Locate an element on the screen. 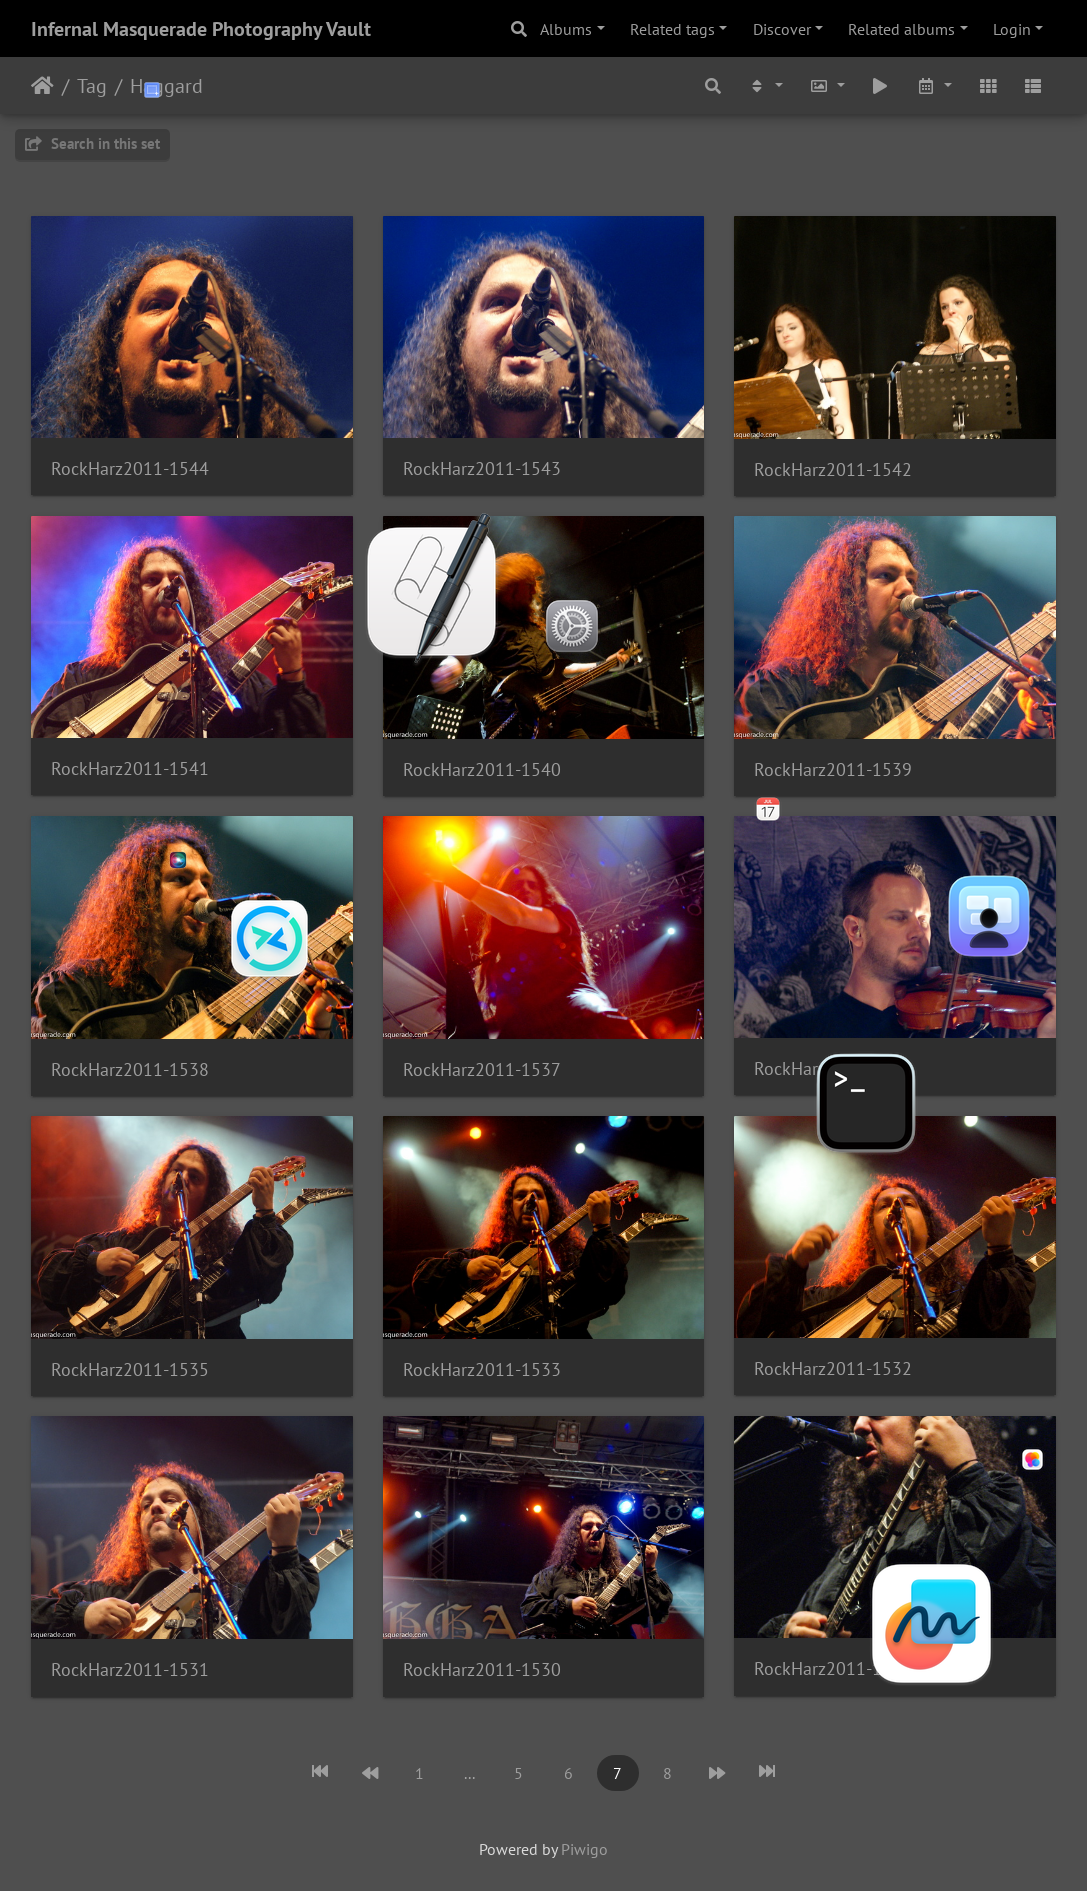  activate Siri voice assistant is located at coordinates (178, 860).